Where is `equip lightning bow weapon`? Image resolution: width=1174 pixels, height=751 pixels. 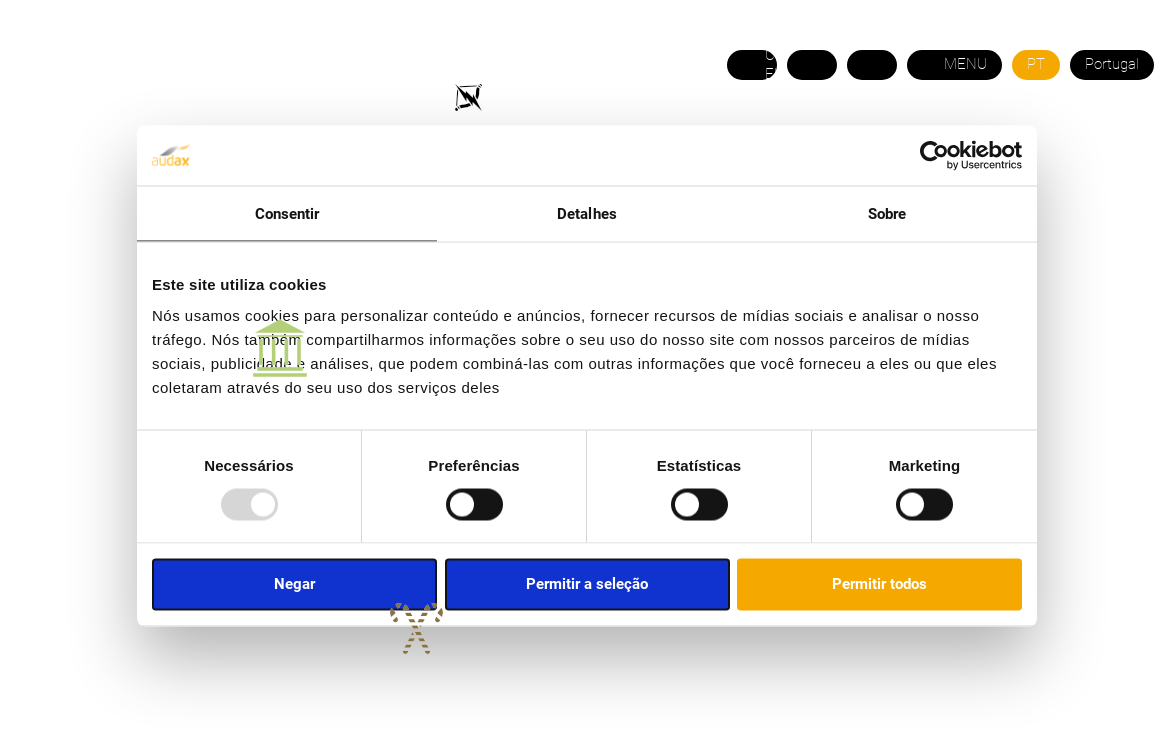 equip lightning bow weapon is located at coordinates (468, 97).